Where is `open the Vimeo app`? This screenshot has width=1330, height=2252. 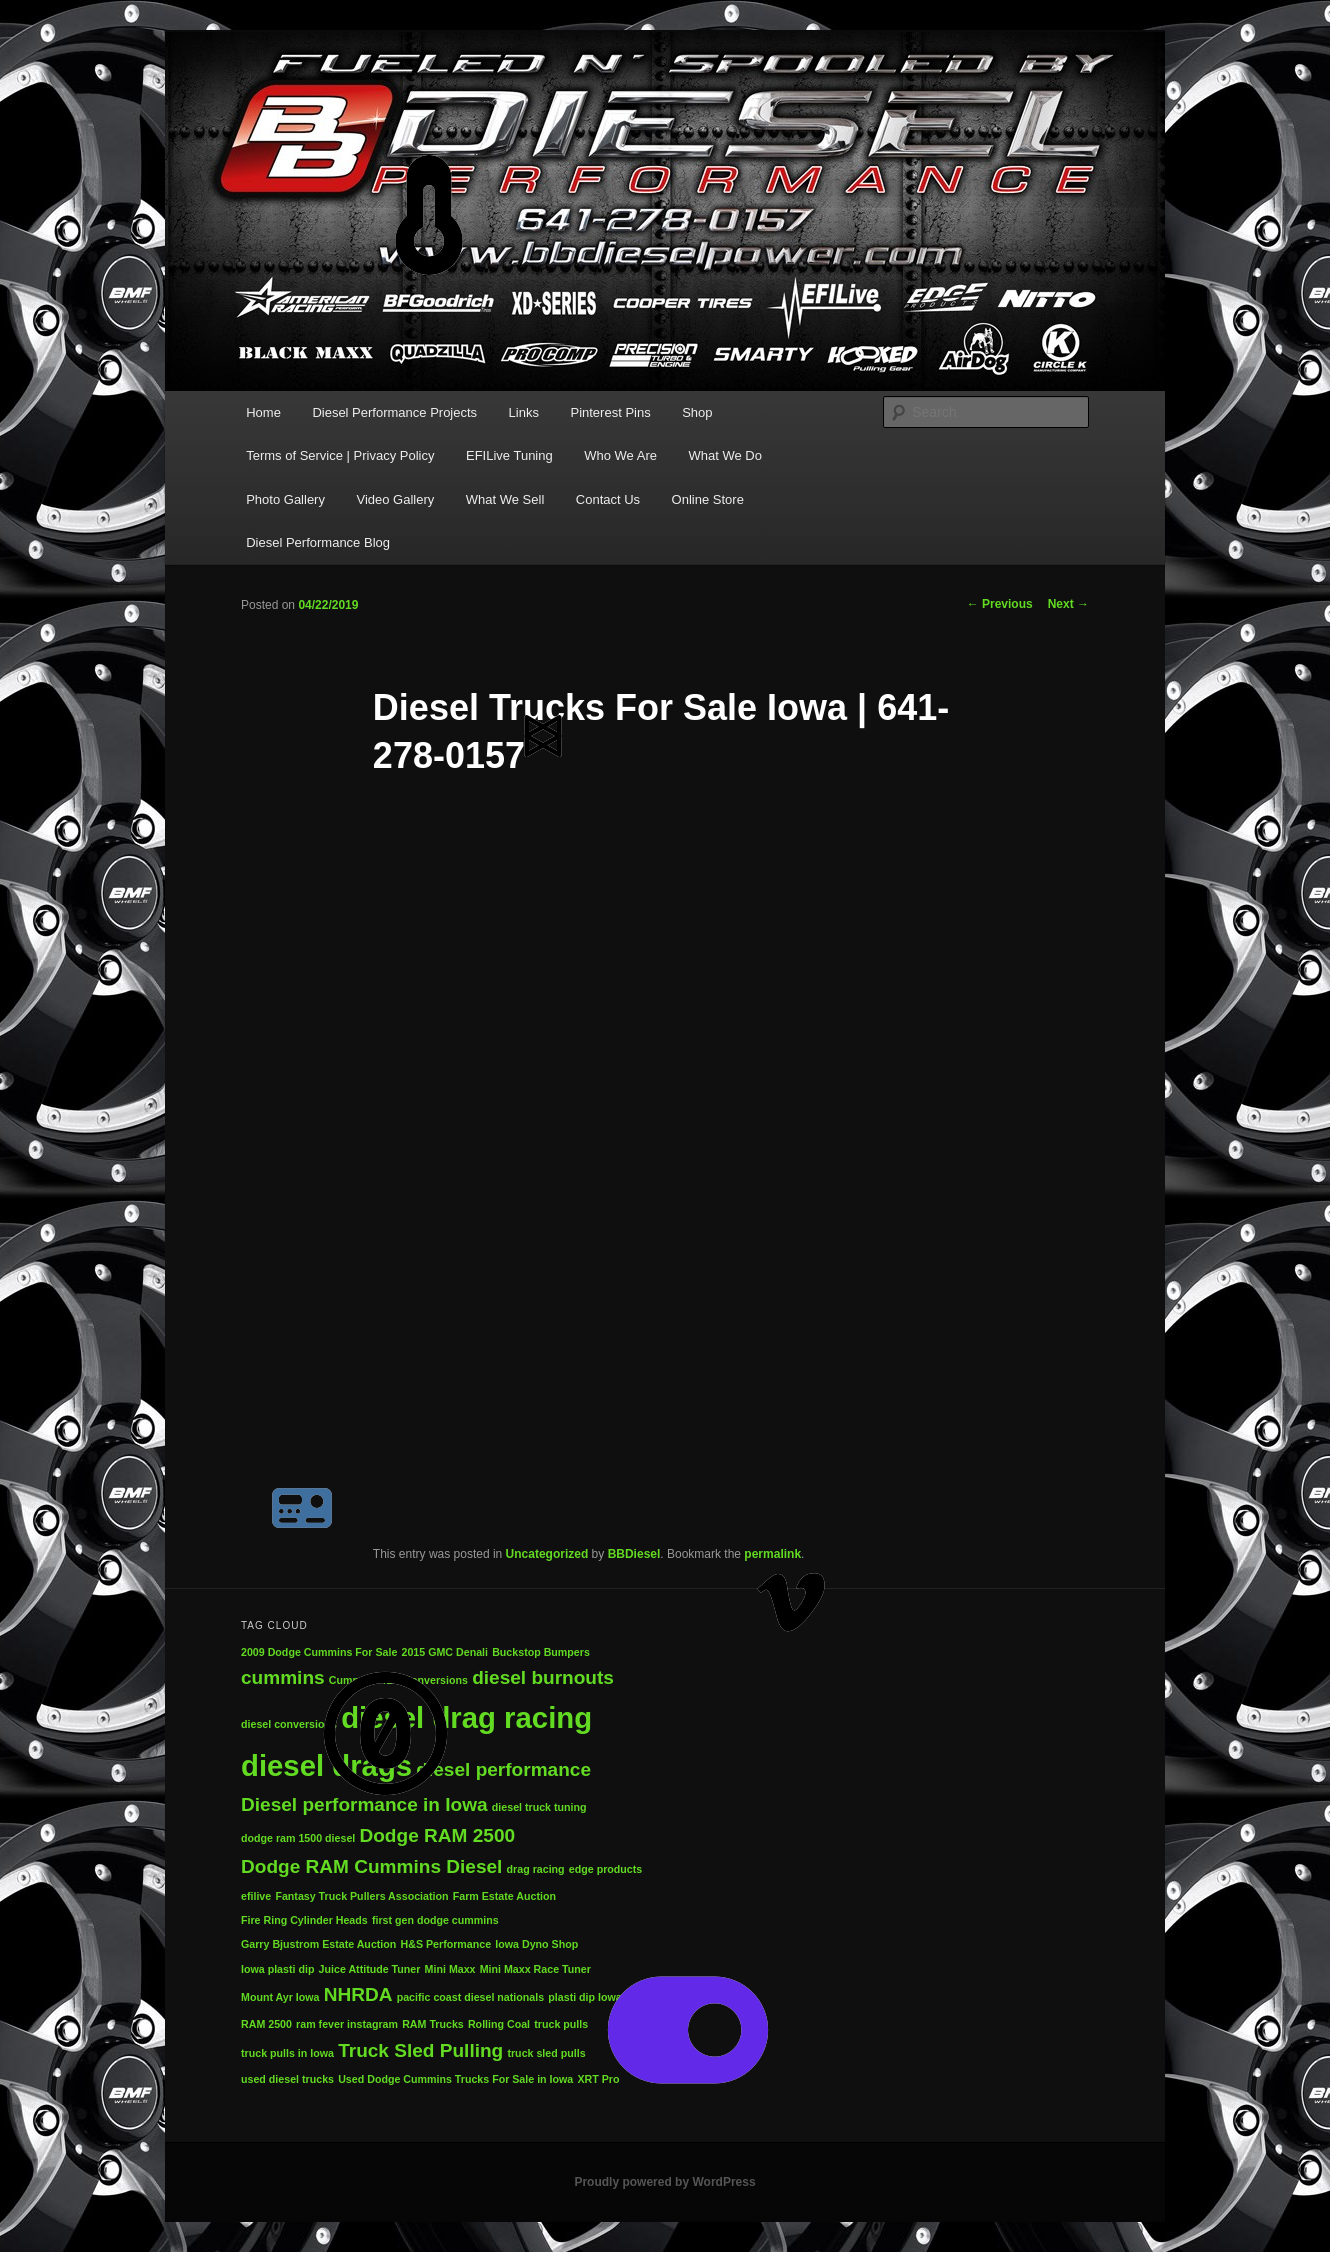 open the Vimeo app is located at coordinates (791, 1602).